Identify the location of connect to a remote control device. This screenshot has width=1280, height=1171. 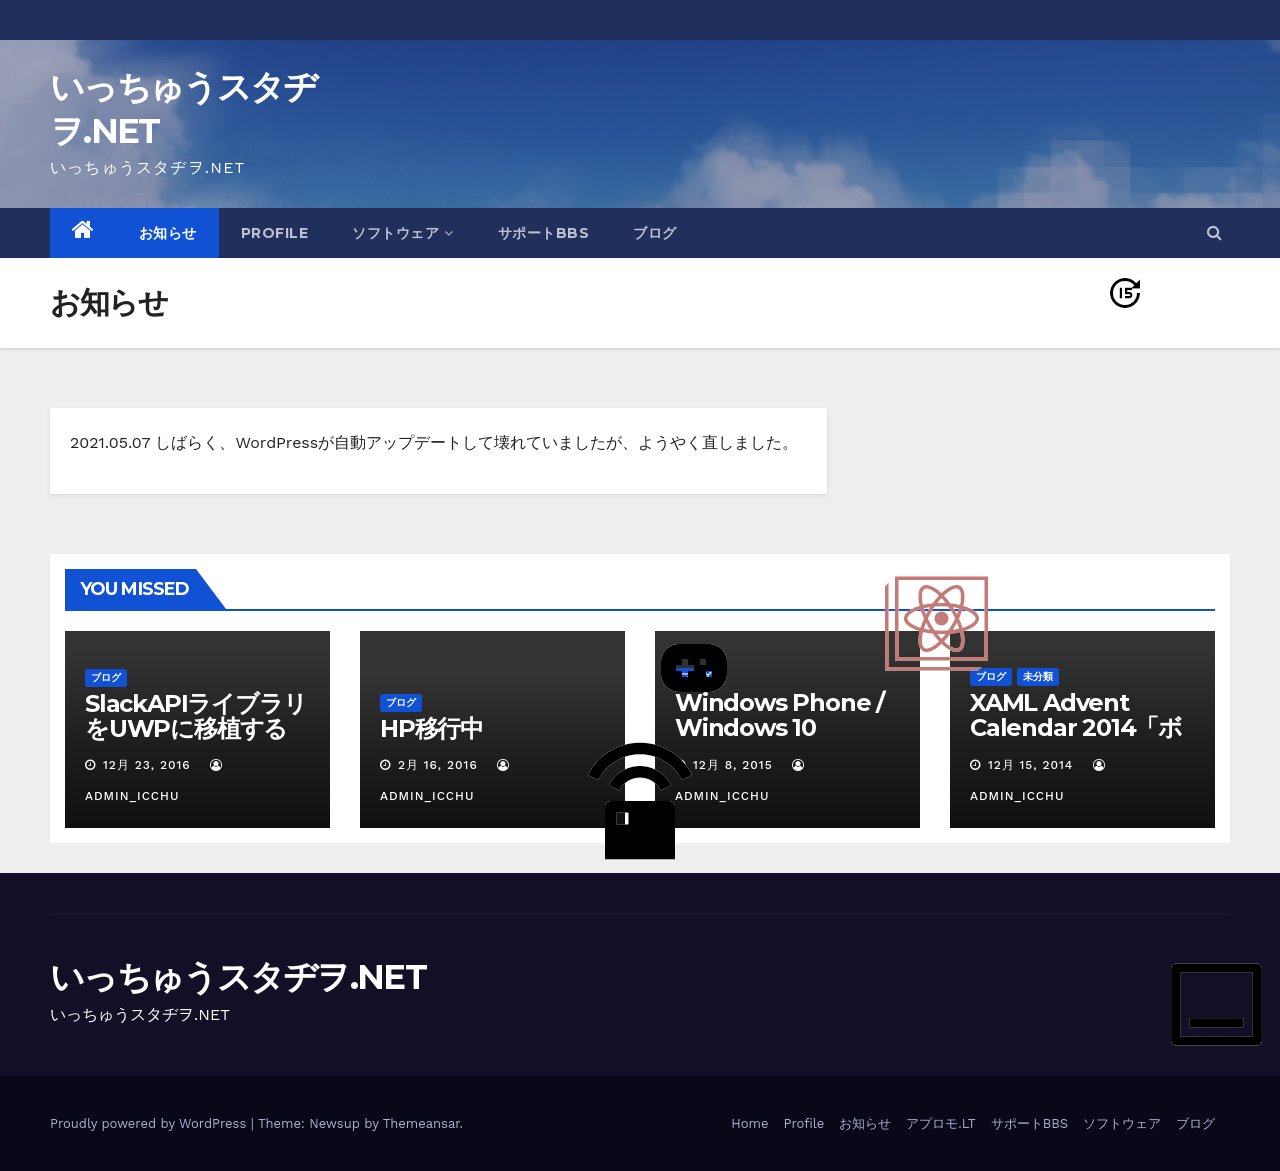
(640, 801).